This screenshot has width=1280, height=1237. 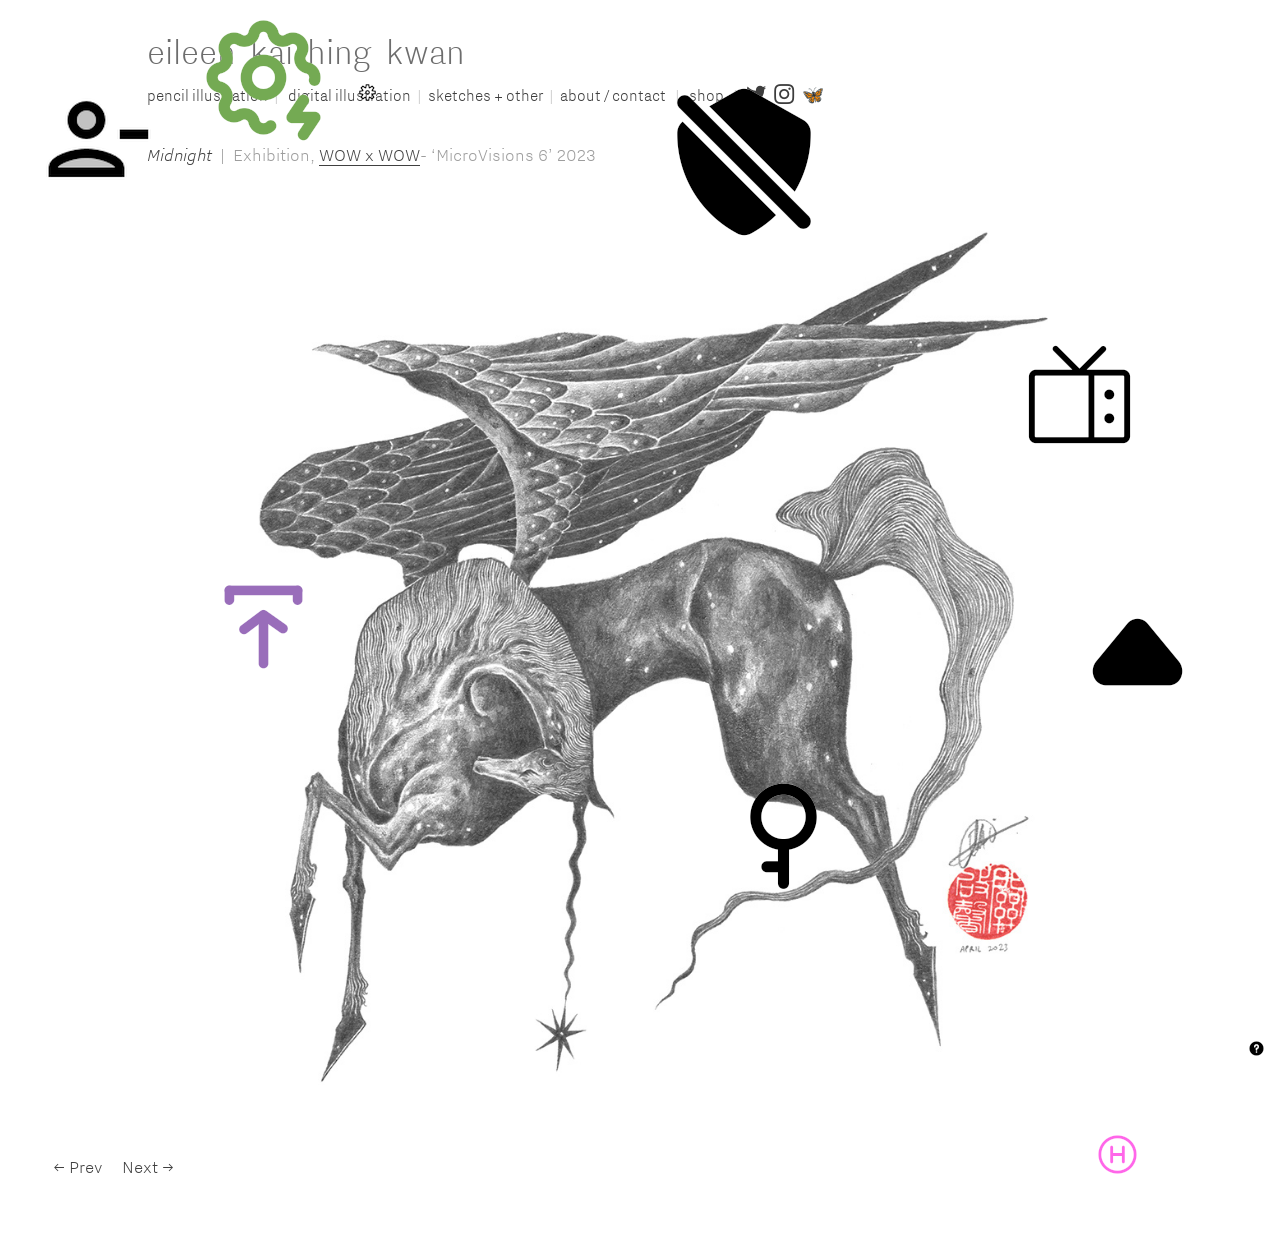 What do you see at coordinates (96, 139) in the screenshot?
I see `remove a contact or friend` at bounding box center [96, 139].